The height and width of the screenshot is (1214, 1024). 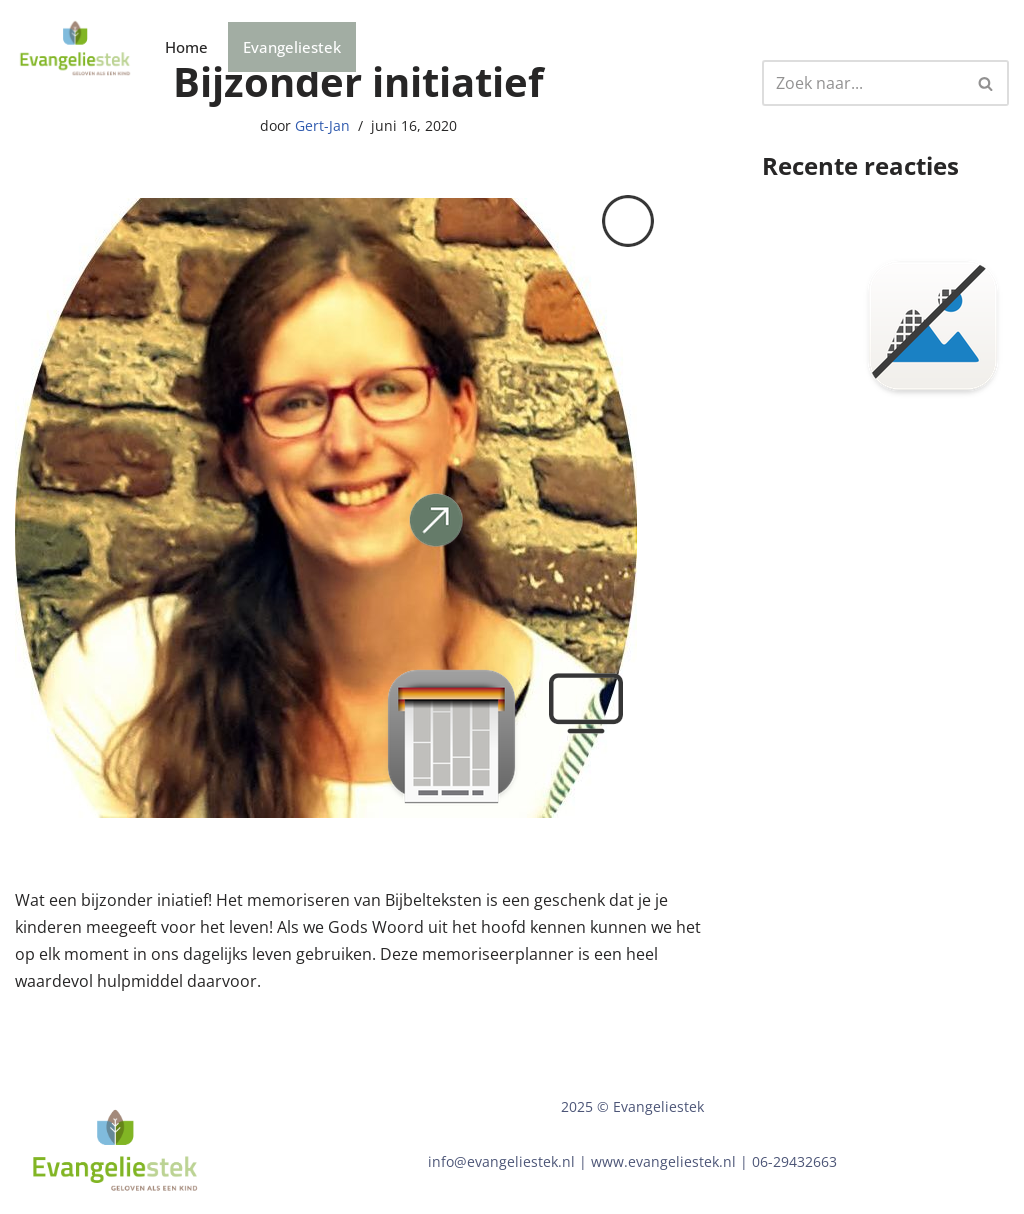 What do you see at coordinates (628, 221) in the screenshot?
I see `indicates fullwidth input mode is active` at bounding box center [628, 221].